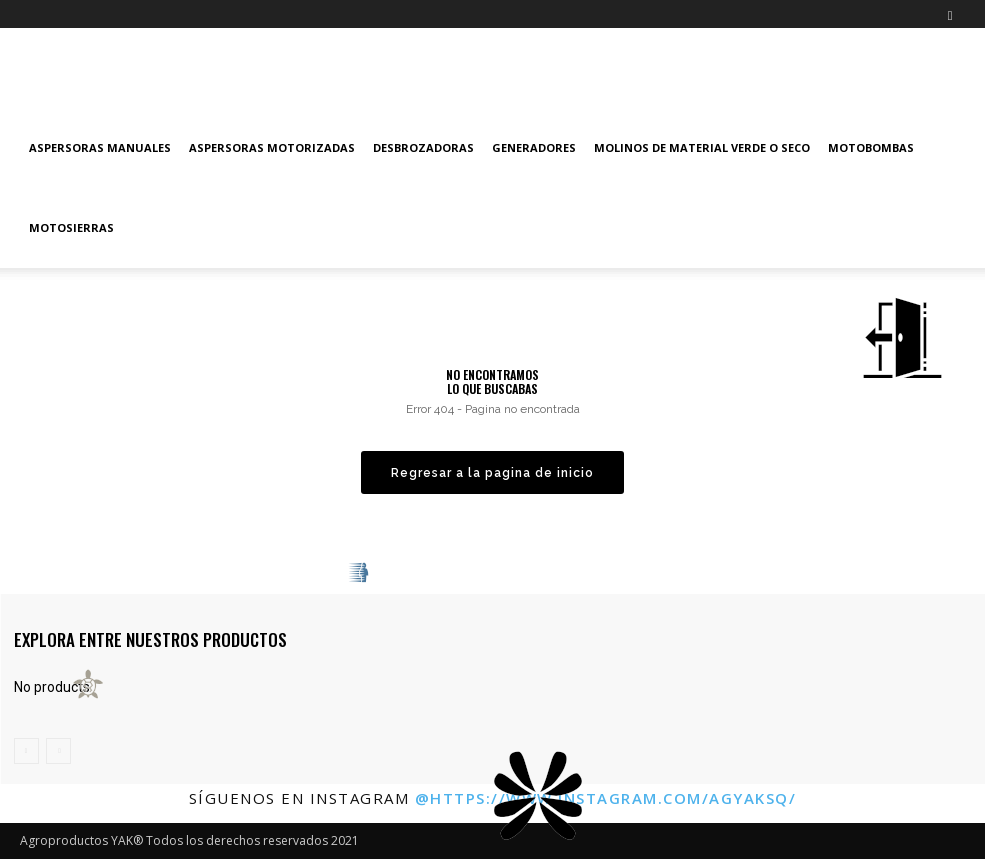 The height and width of the screenshot is (859, 985). What do you see at coordinates (538, 795) in the screenshot?
I see `equip fairy wings accessory` at bounding box center [538, 795].